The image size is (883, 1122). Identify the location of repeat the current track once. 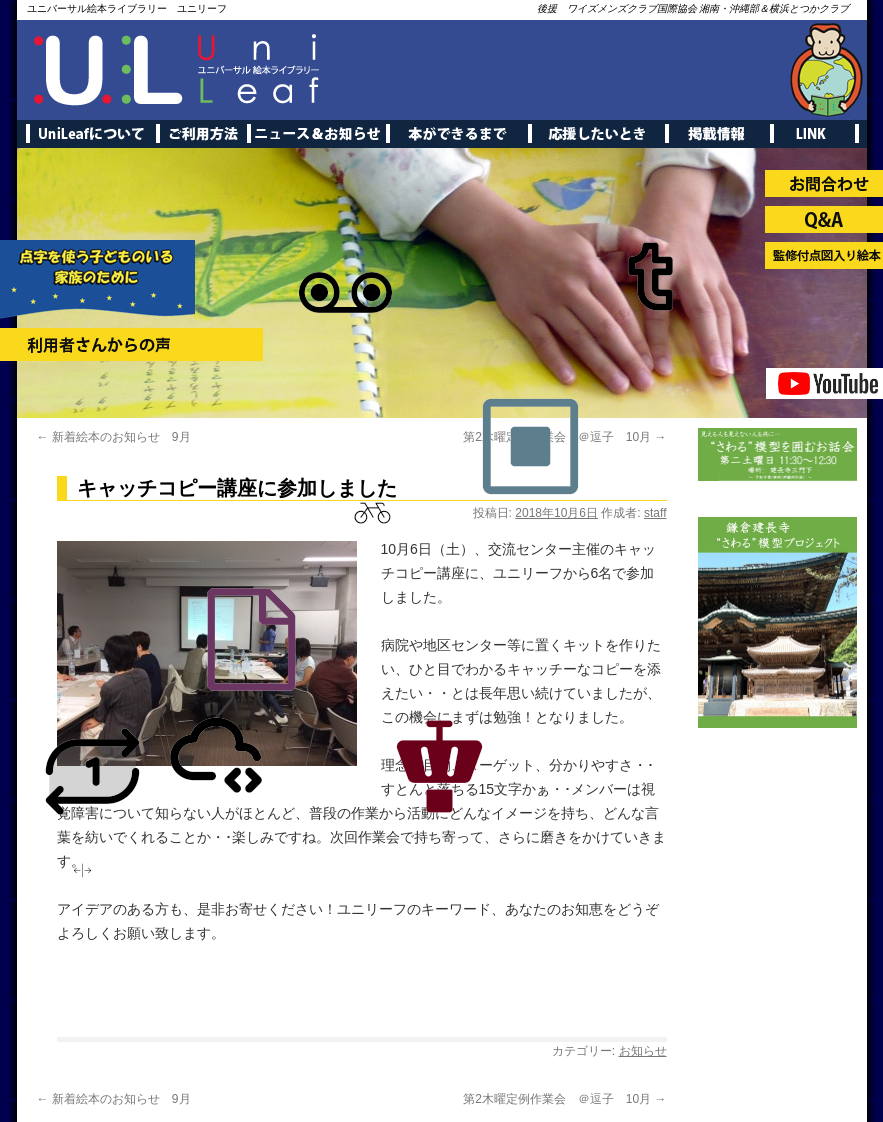
(92, 771).